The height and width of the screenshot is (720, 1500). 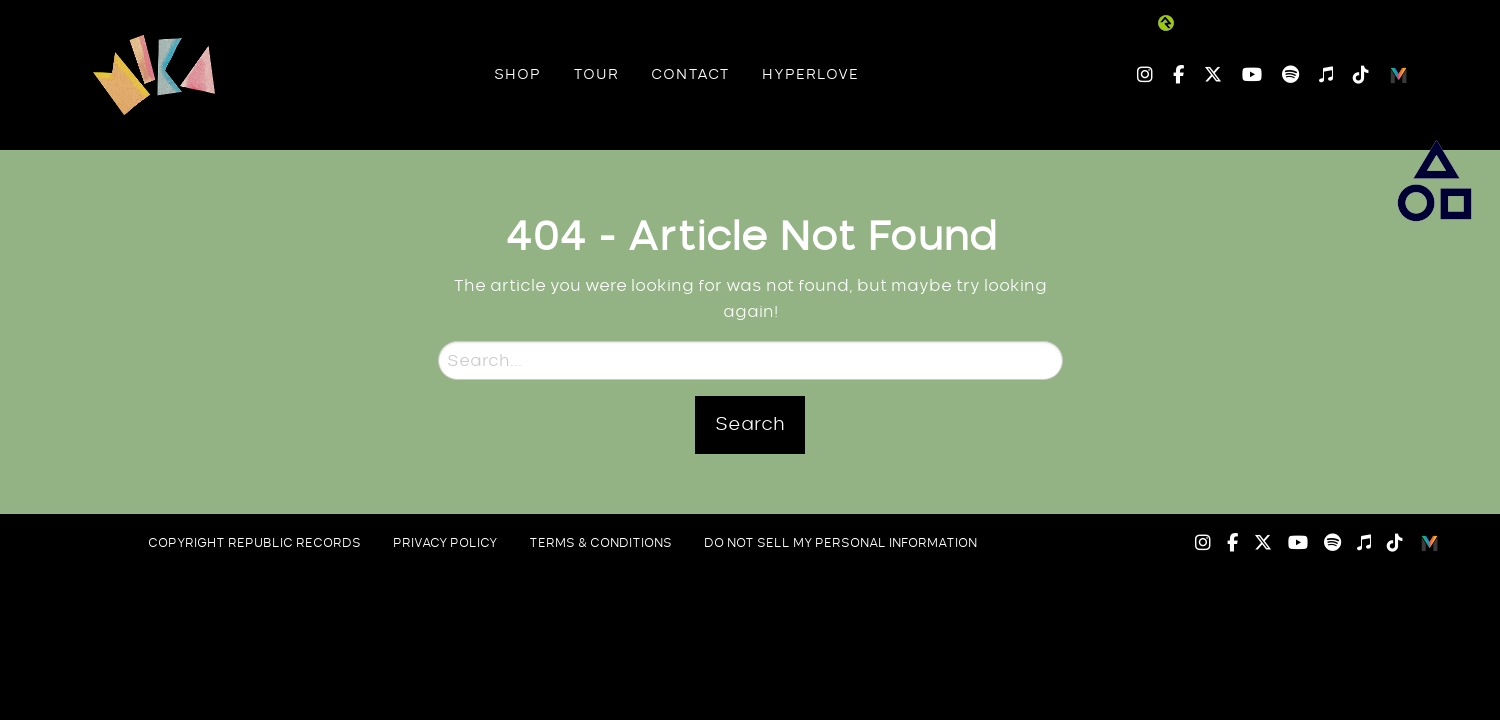 What do you see at coordinates (1436, 182) in the screenshot?
I see `access shape tools and drawing options` at bounding box center [1436, 182].